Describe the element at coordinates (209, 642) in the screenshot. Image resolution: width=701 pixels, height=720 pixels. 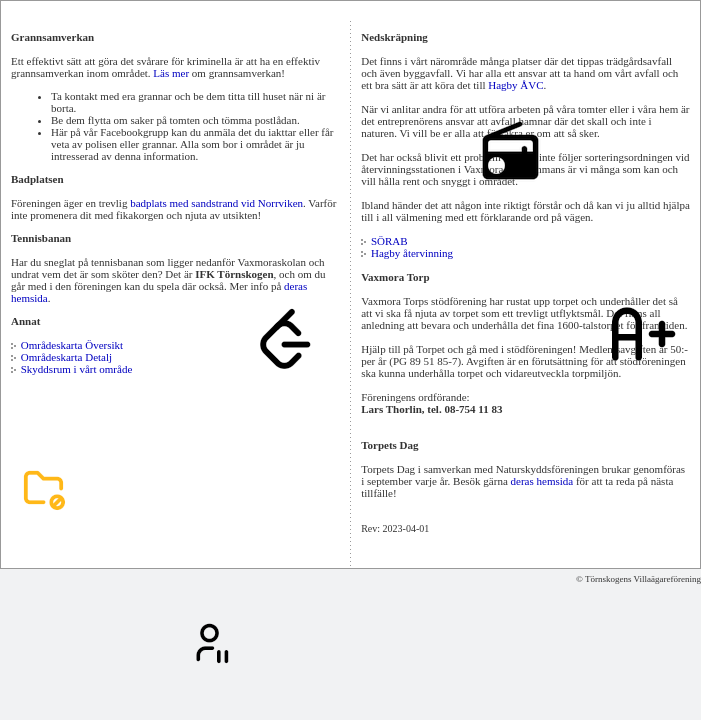
I see `pause or temporarily suspend a user account` at that location.